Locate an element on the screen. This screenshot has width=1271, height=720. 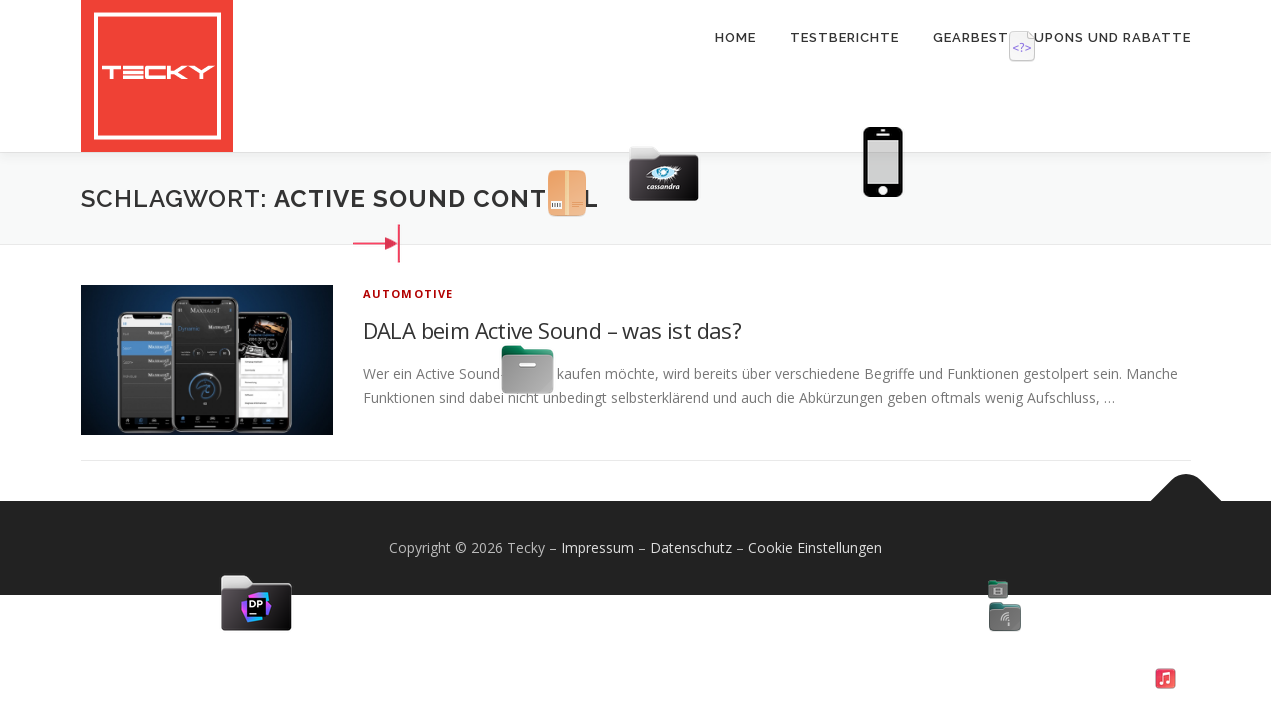
open folder containing JetBrains dotPeek projects is located at coordinates (256, 605).